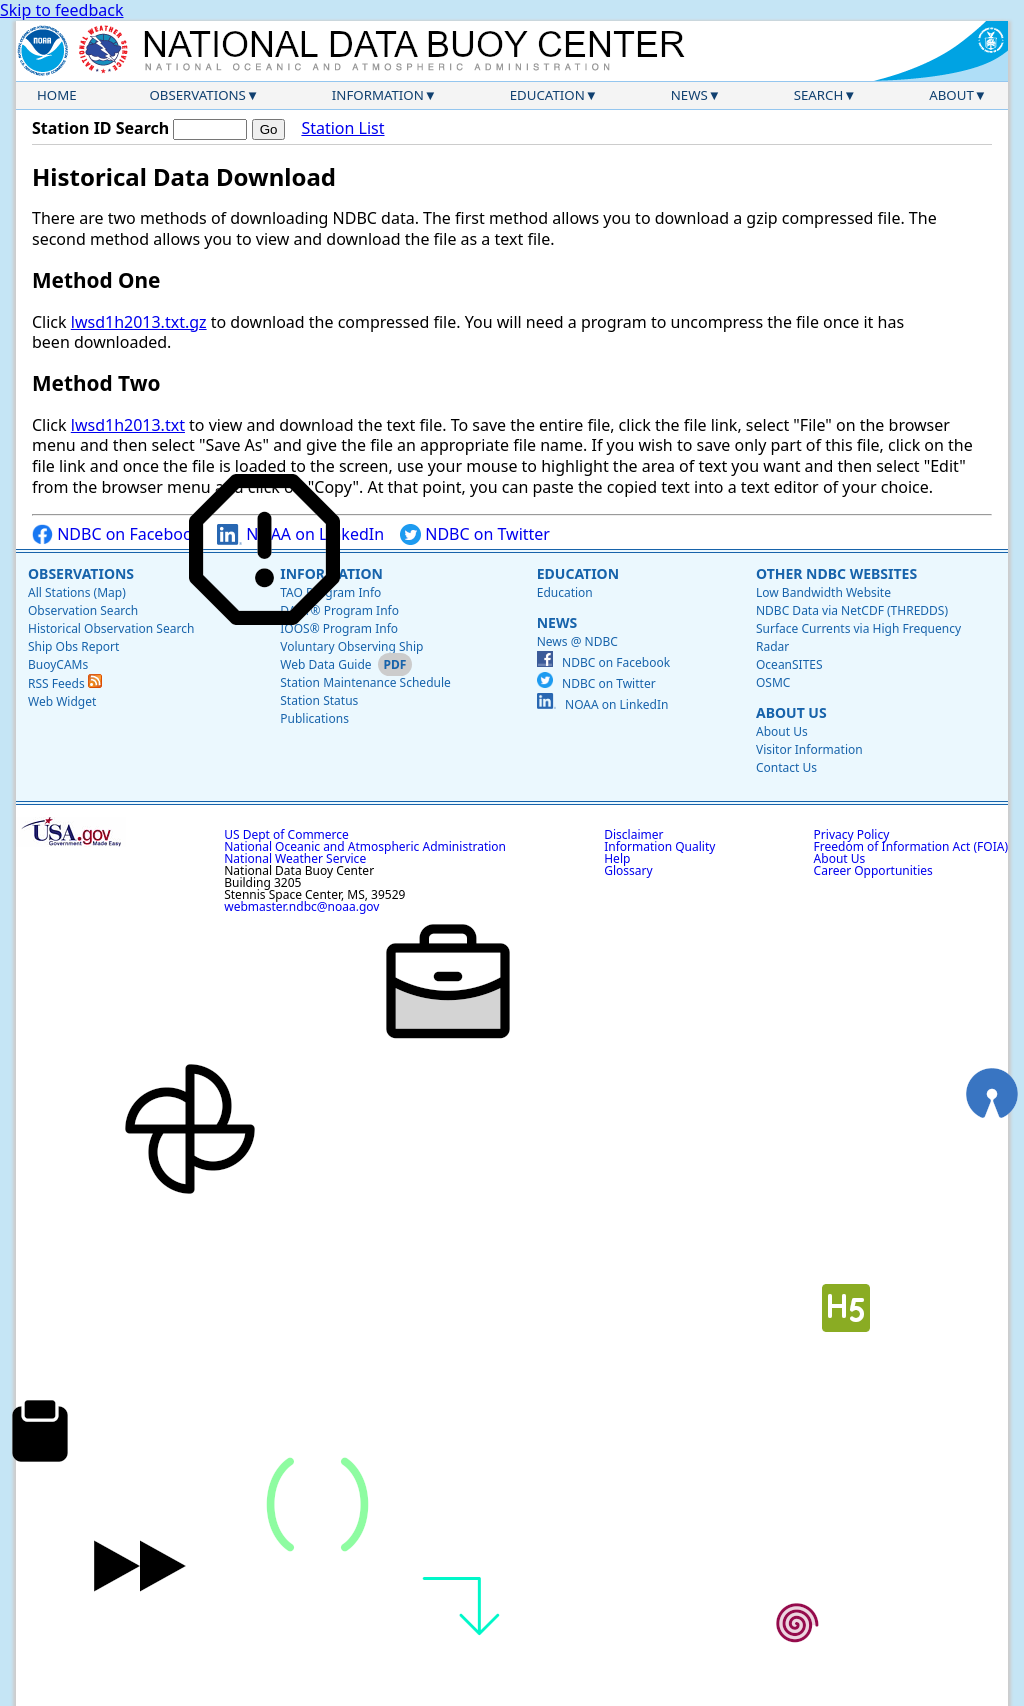 The width and height of the screenshot is (1024, 1706). Describe the element at coordinates (40, 1431) in the screenshot. I see `copy to clipboard` at that location.